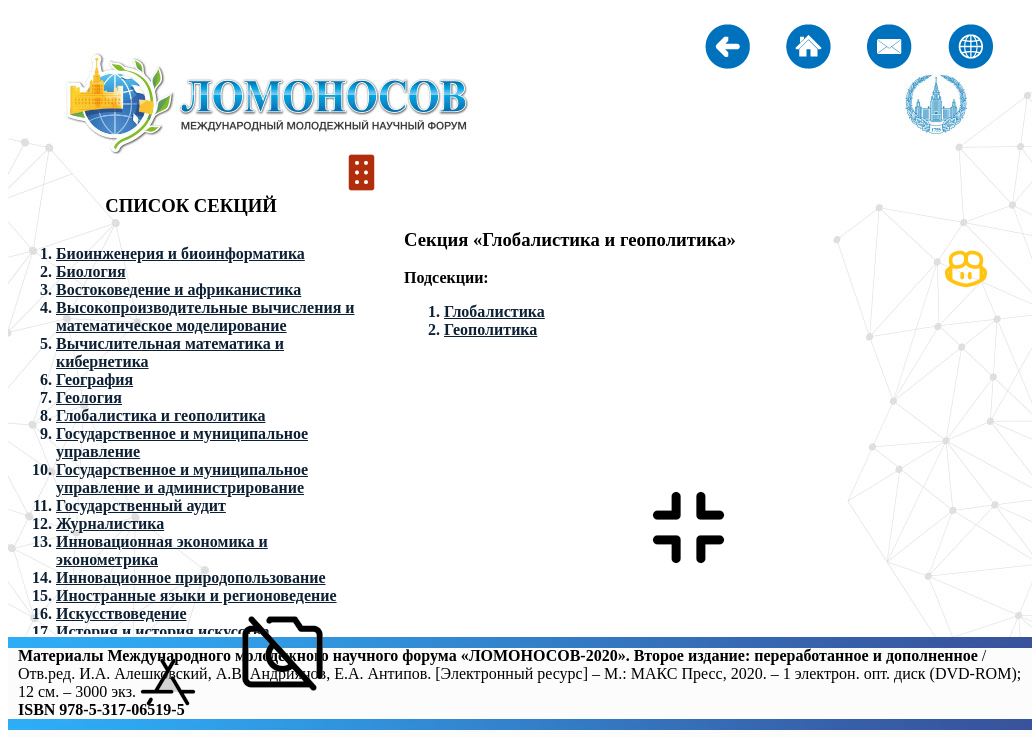 The image size is (1032, 745). Describe the element at coordinates (168, 684) in the screenshot. I see `open the app store` at that location.